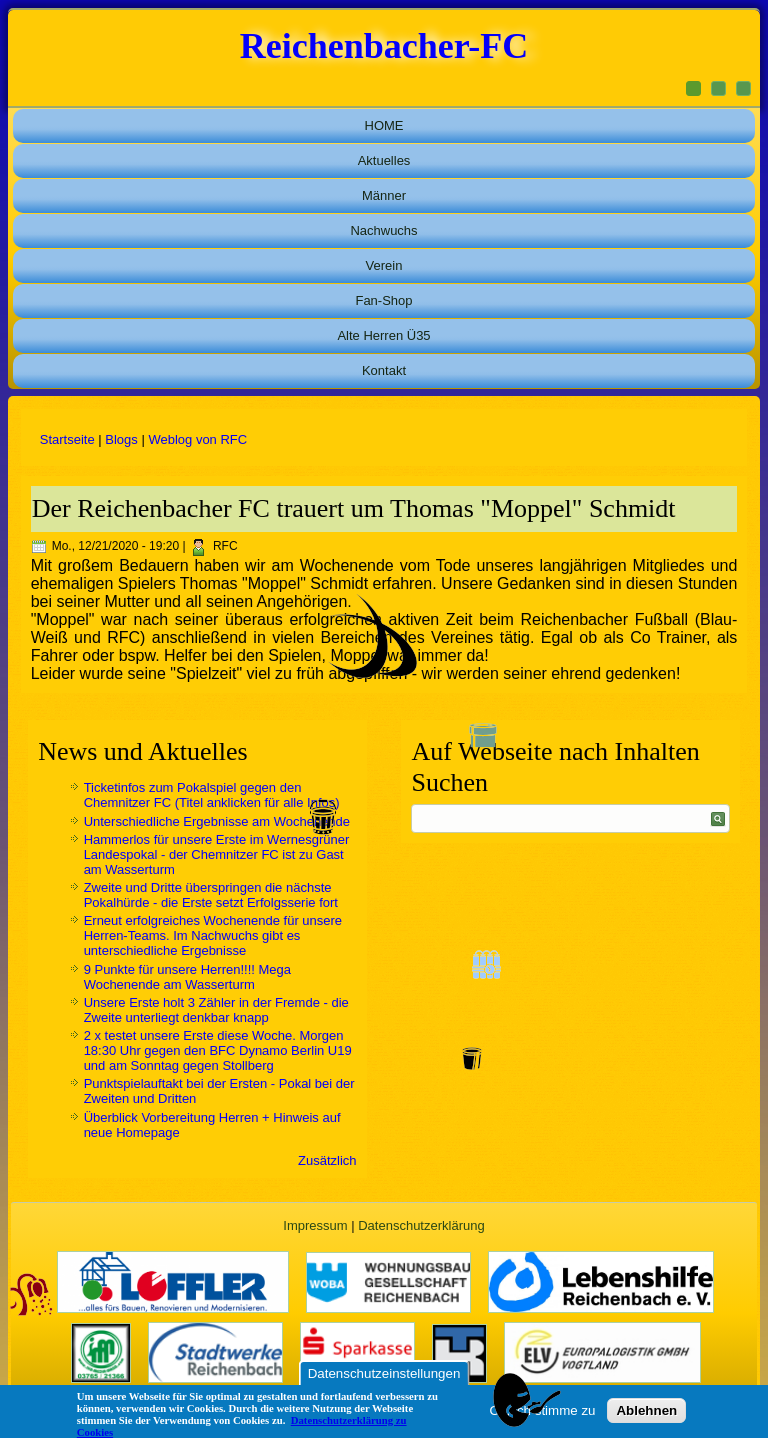 This screenshot has width=768, height=1438. I want to click on indicates eating or mealtime activity, so click(527, 1400).